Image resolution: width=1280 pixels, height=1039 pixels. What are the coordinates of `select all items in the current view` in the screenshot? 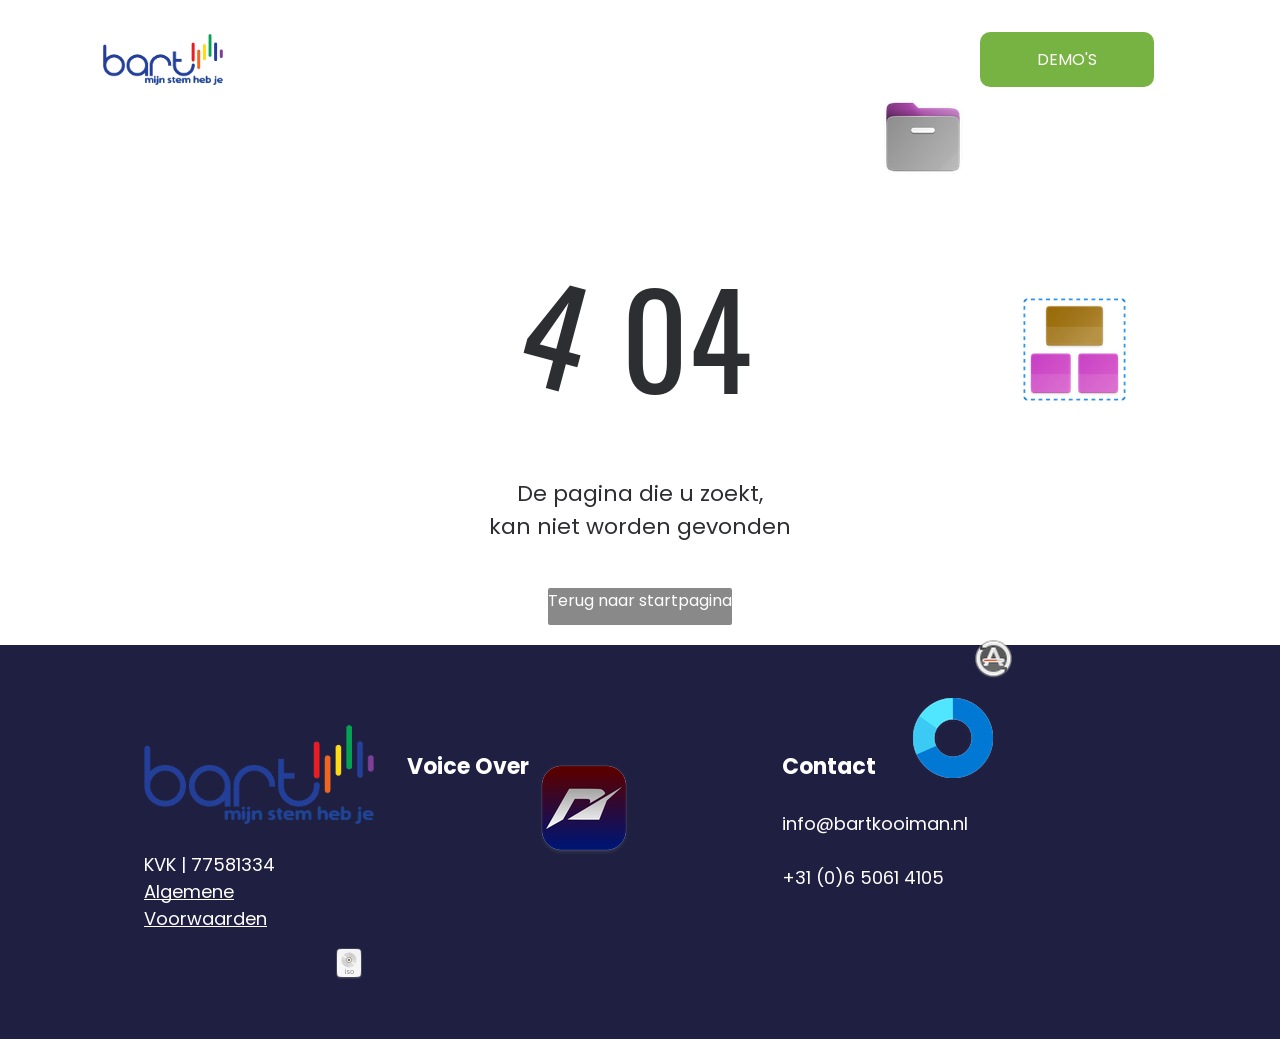 It's located at (1074, 349).